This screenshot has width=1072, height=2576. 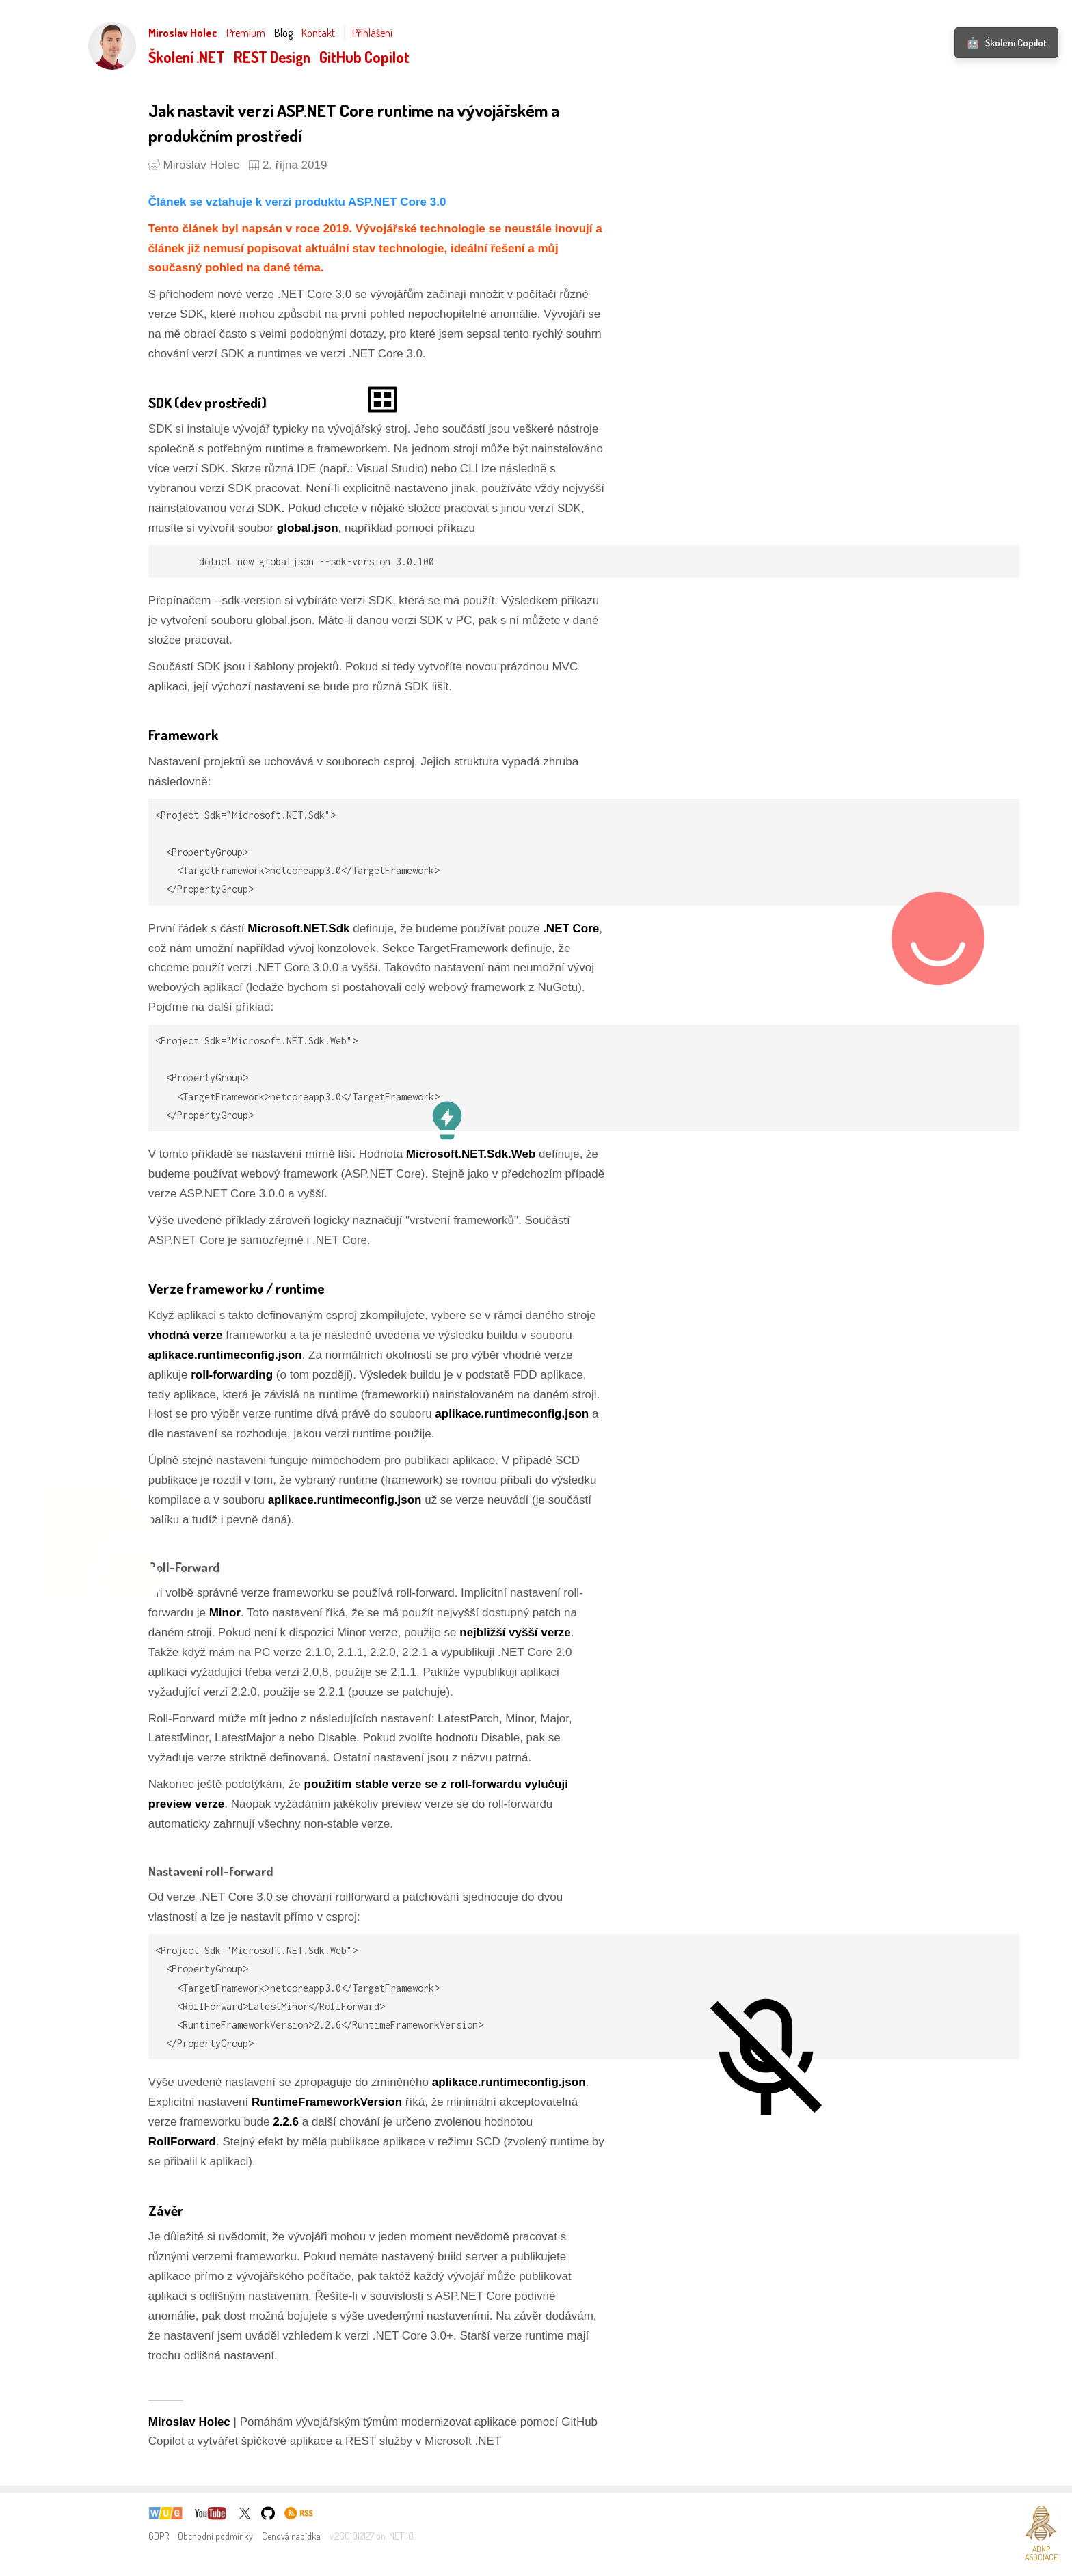 What do you see at coordinates (98, 1539) in the screenshot?
I see `access cloud-synced documents` at bounding box center [98, 1539].